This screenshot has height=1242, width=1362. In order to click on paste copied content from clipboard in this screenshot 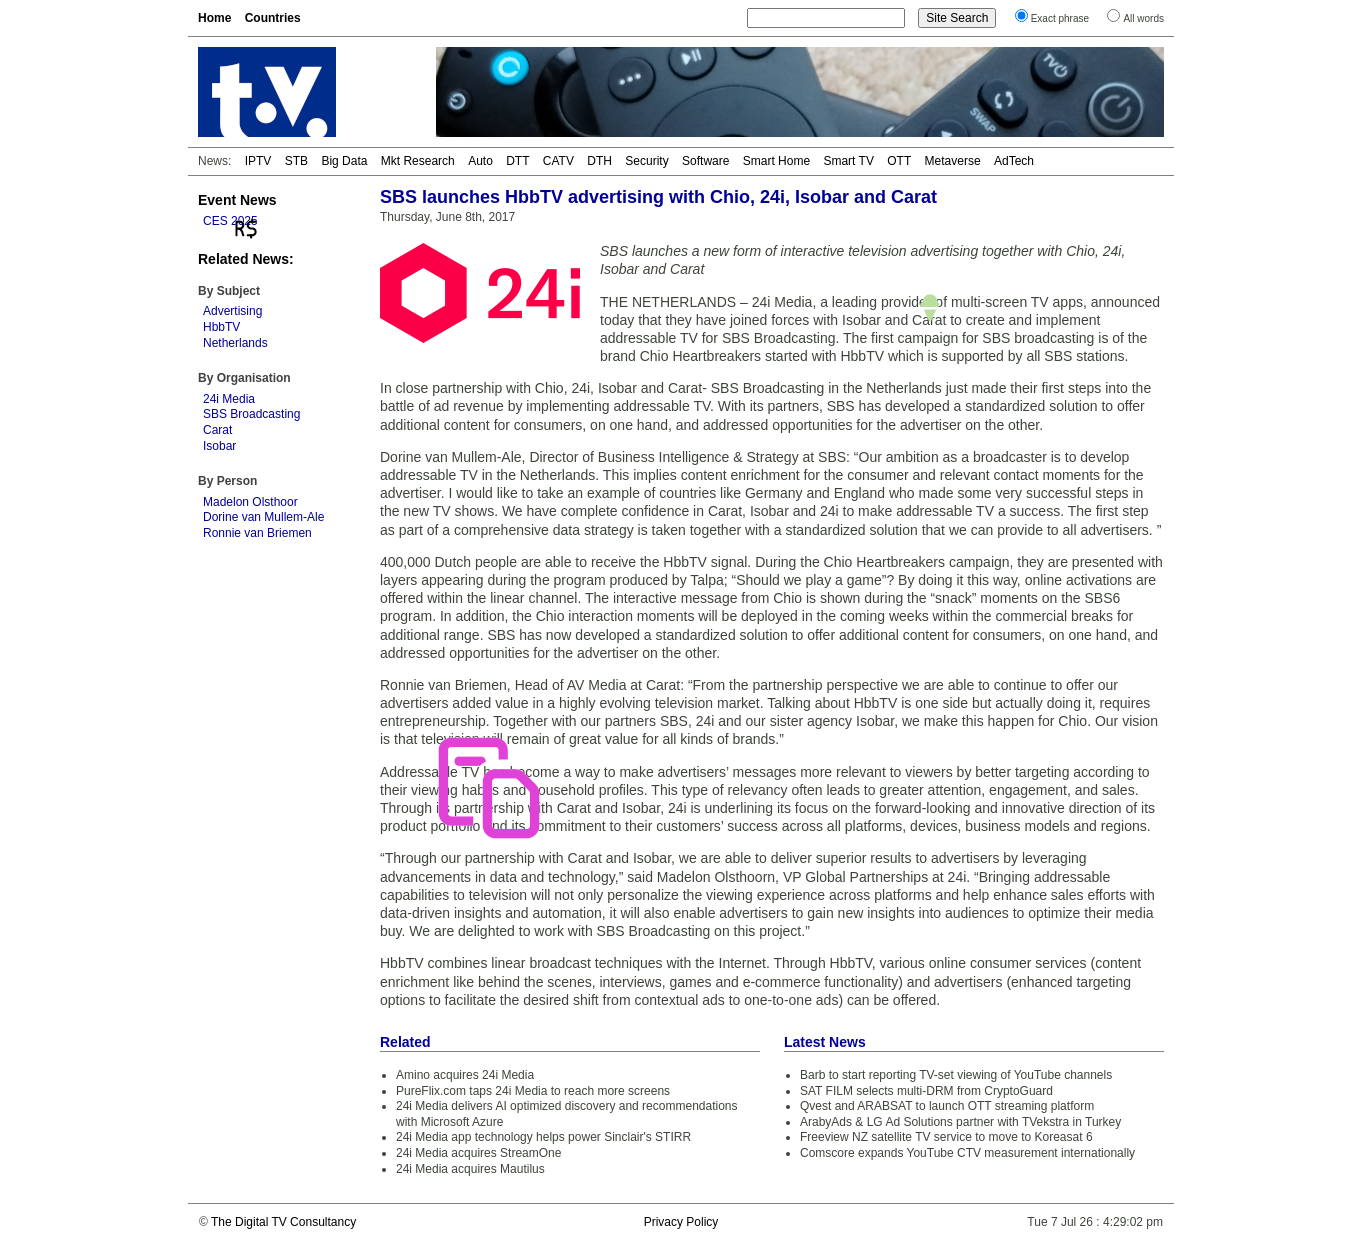, I will do `click(489, 788)`.